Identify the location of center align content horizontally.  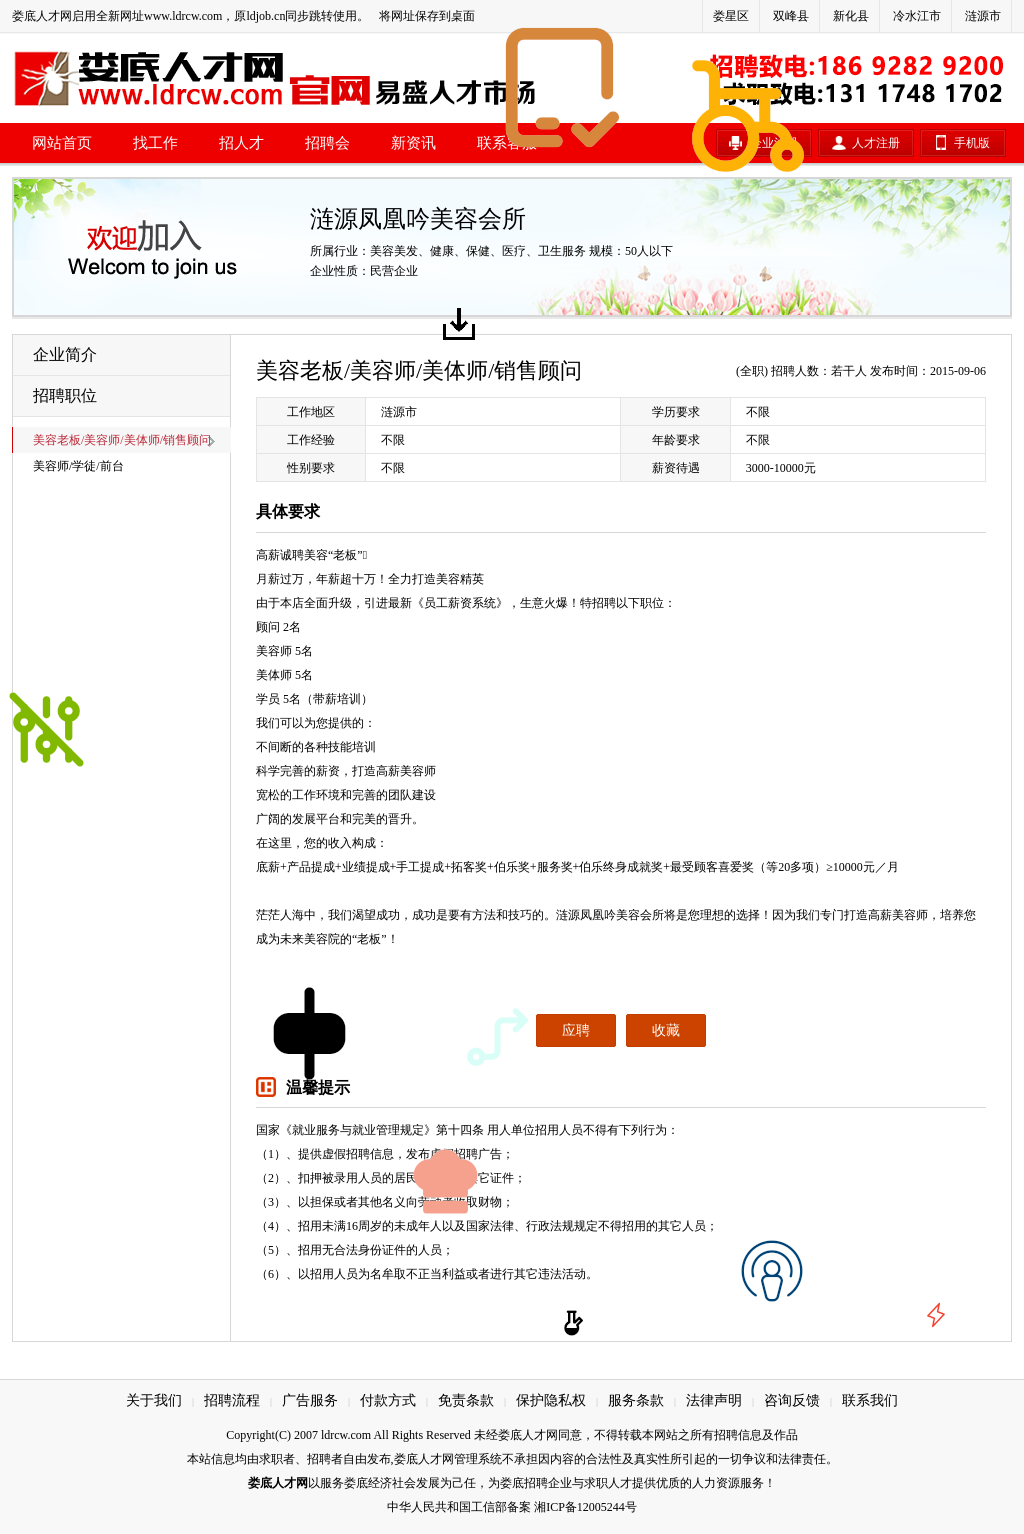
(309, 1033).